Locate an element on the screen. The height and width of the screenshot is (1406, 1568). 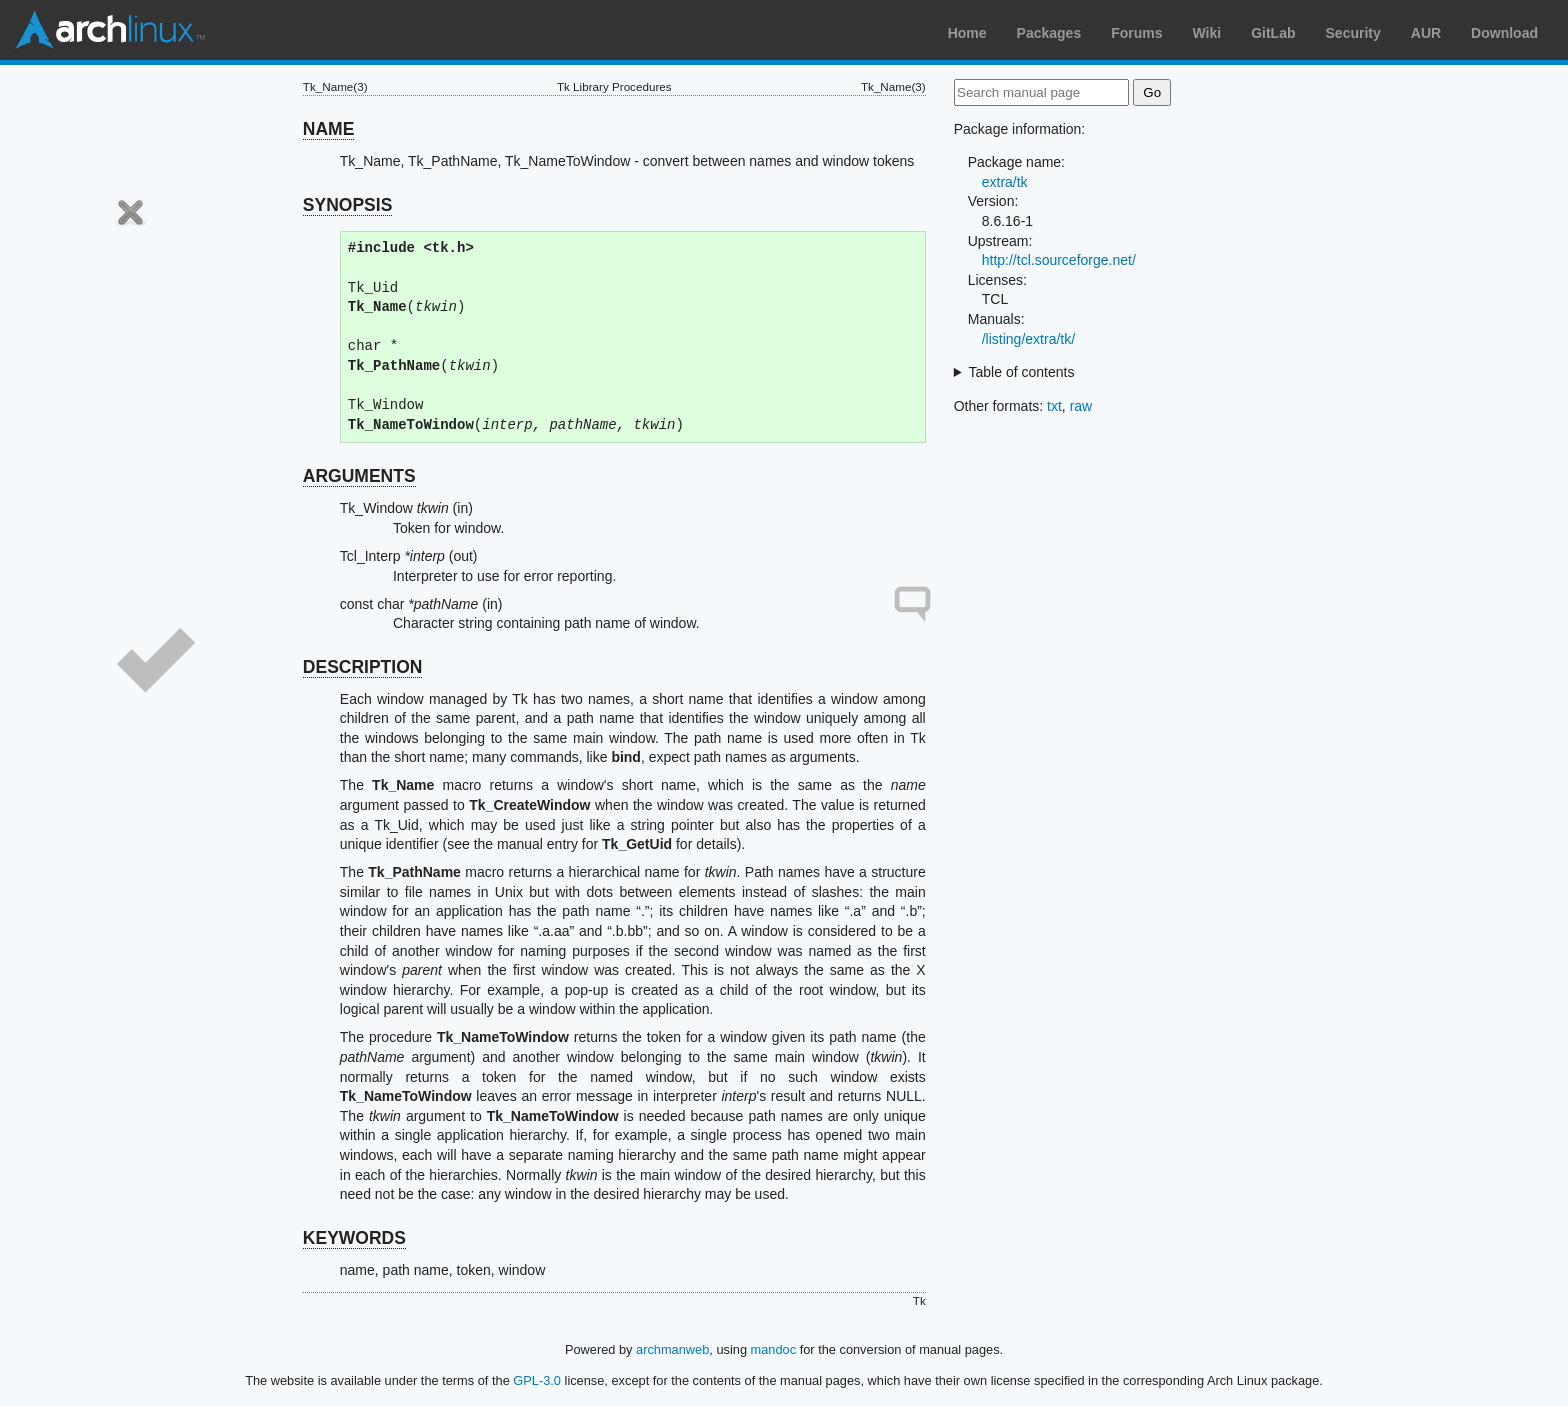
close the current window is located at coordinates (130, 213).